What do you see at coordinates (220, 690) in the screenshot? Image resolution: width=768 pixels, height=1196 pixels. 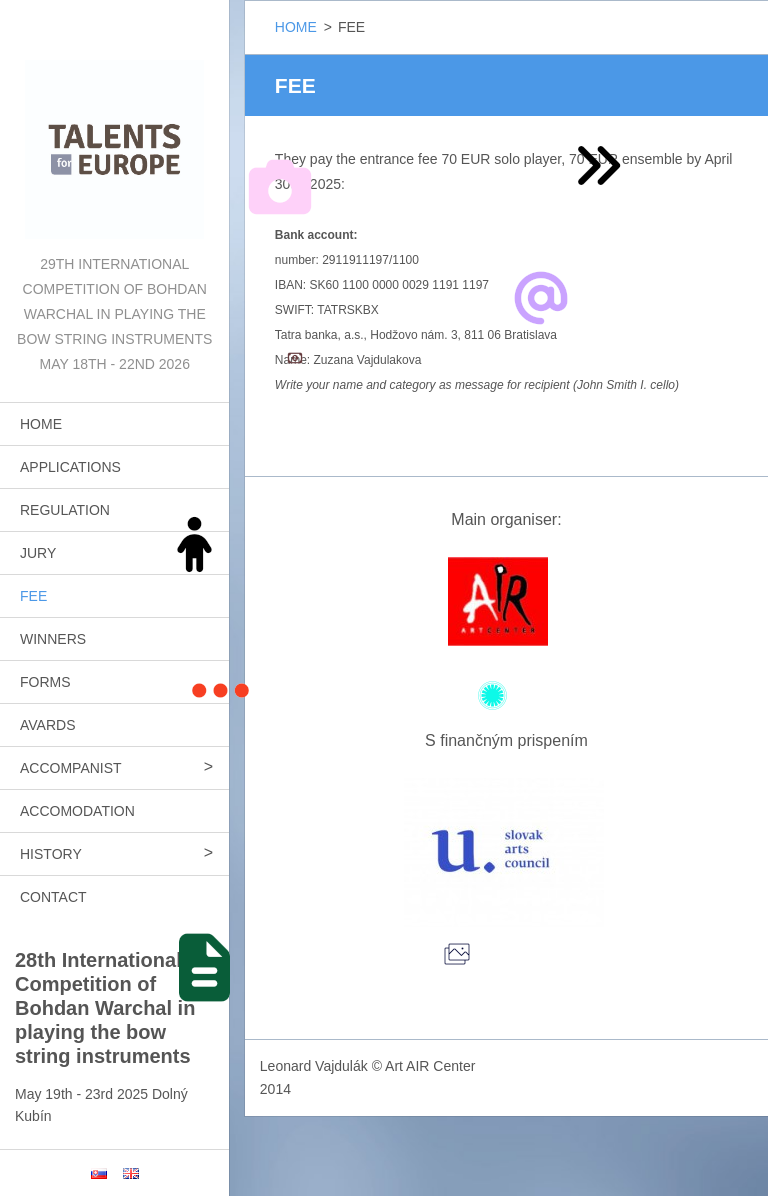 I see `access more options or actions` at bounding box center [220, 690].